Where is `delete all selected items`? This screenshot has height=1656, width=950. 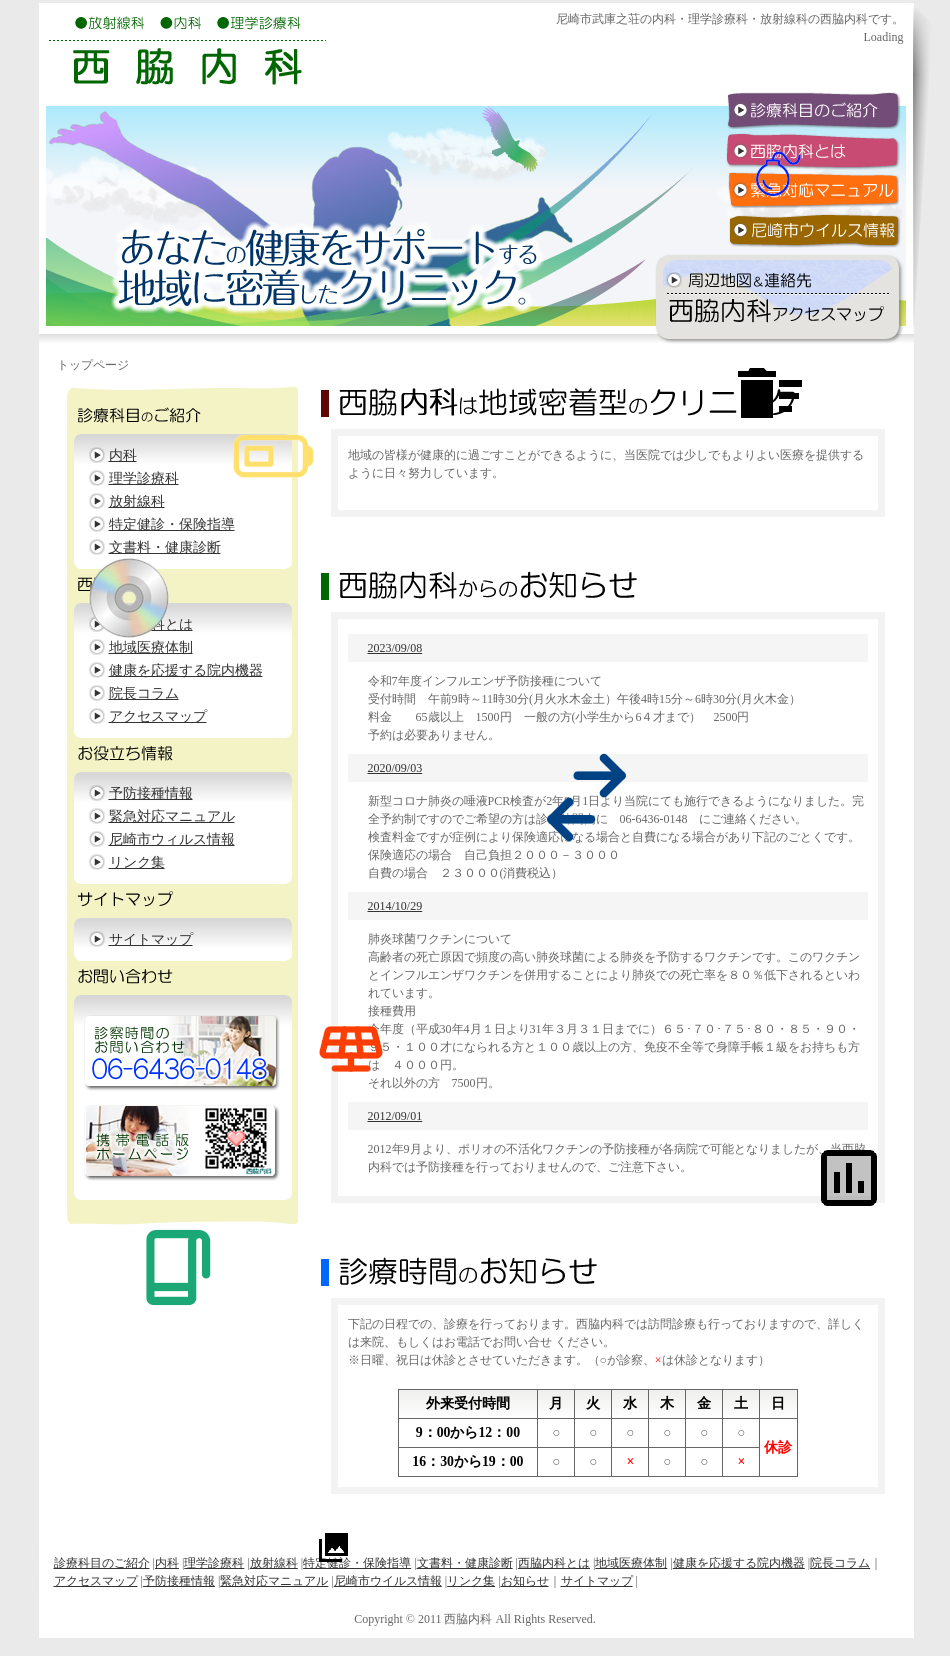
delete all selected items is located at coordinates (770, 393).